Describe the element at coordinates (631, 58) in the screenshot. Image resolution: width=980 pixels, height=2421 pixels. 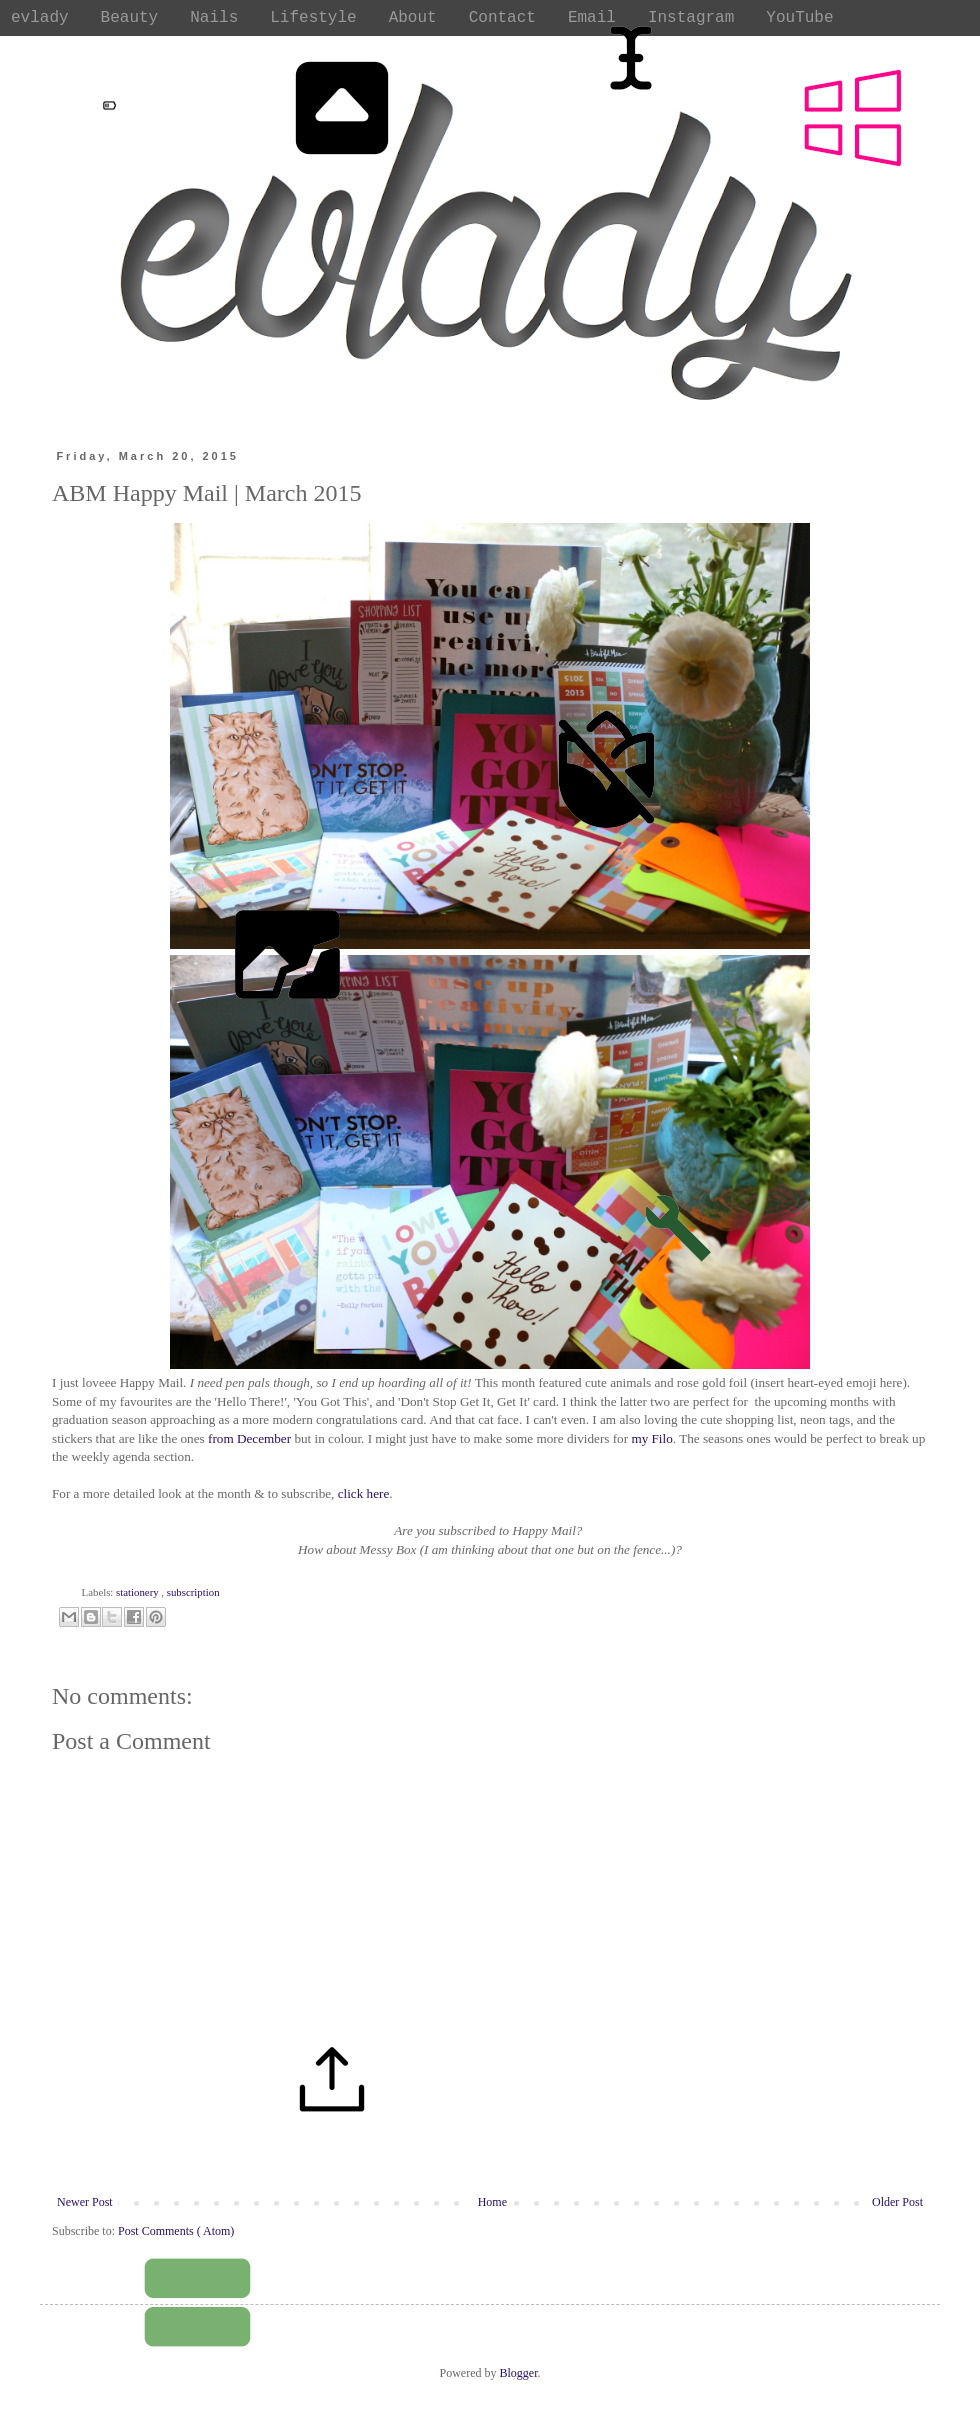
I see `text input field is active` at that location.